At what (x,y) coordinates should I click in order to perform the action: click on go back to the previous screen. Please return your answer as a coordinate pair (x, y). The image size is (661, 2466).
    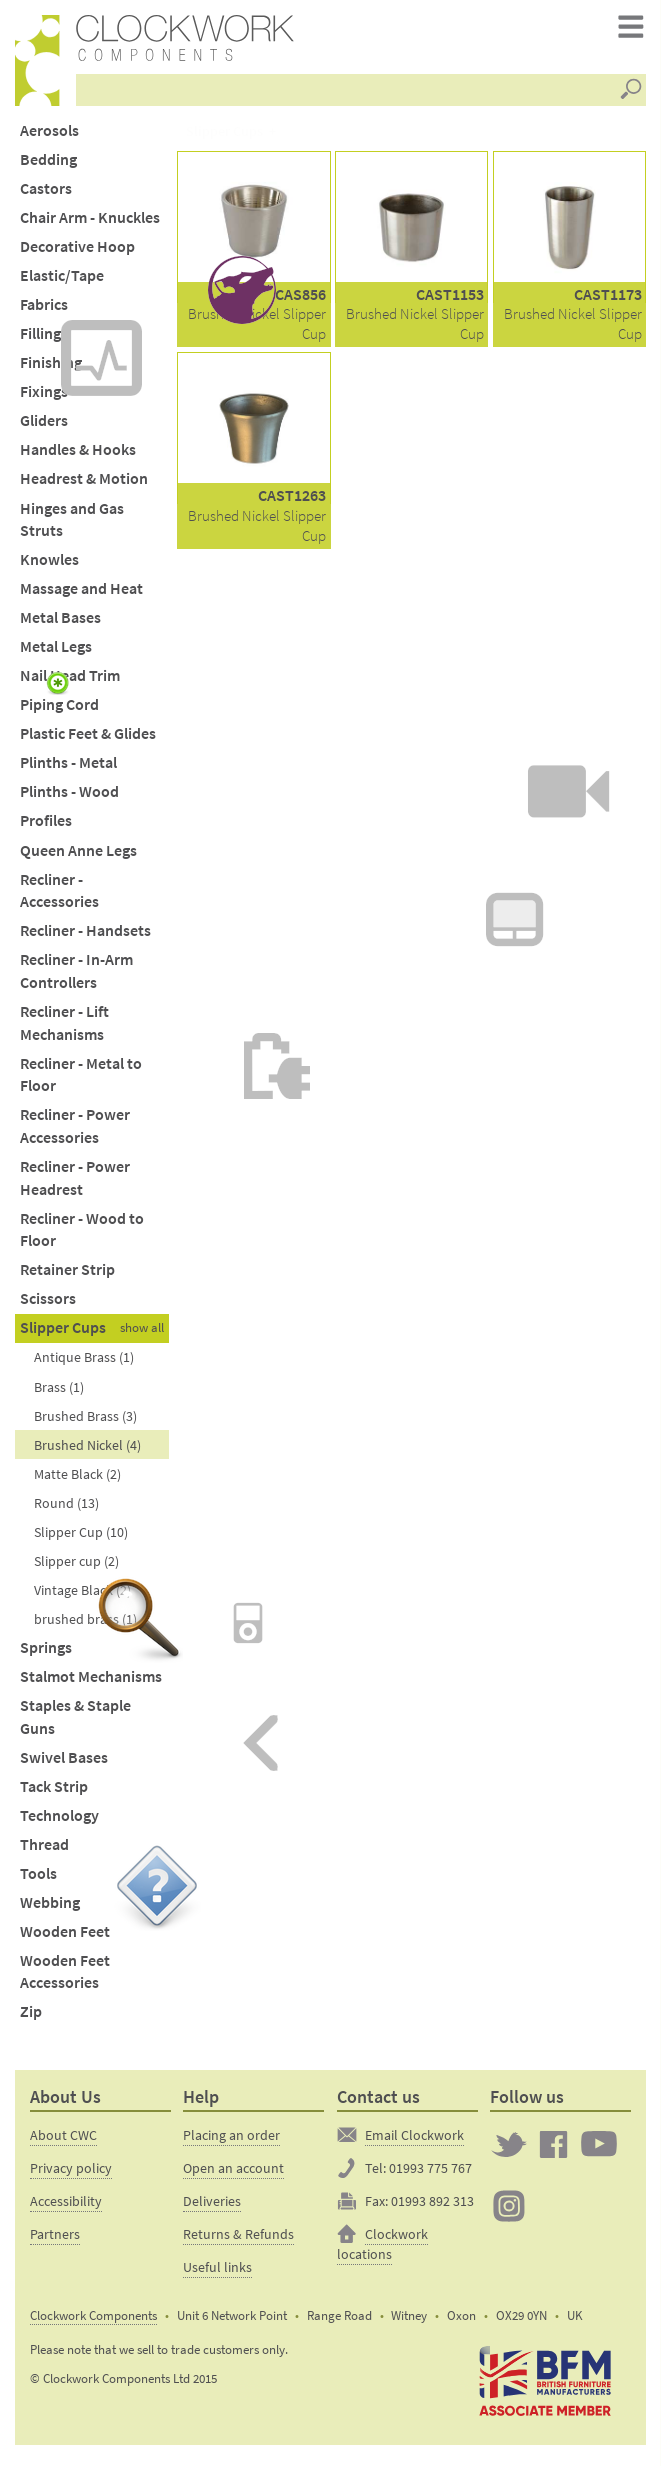
    Looking at the image, I should click on (259, 1743).